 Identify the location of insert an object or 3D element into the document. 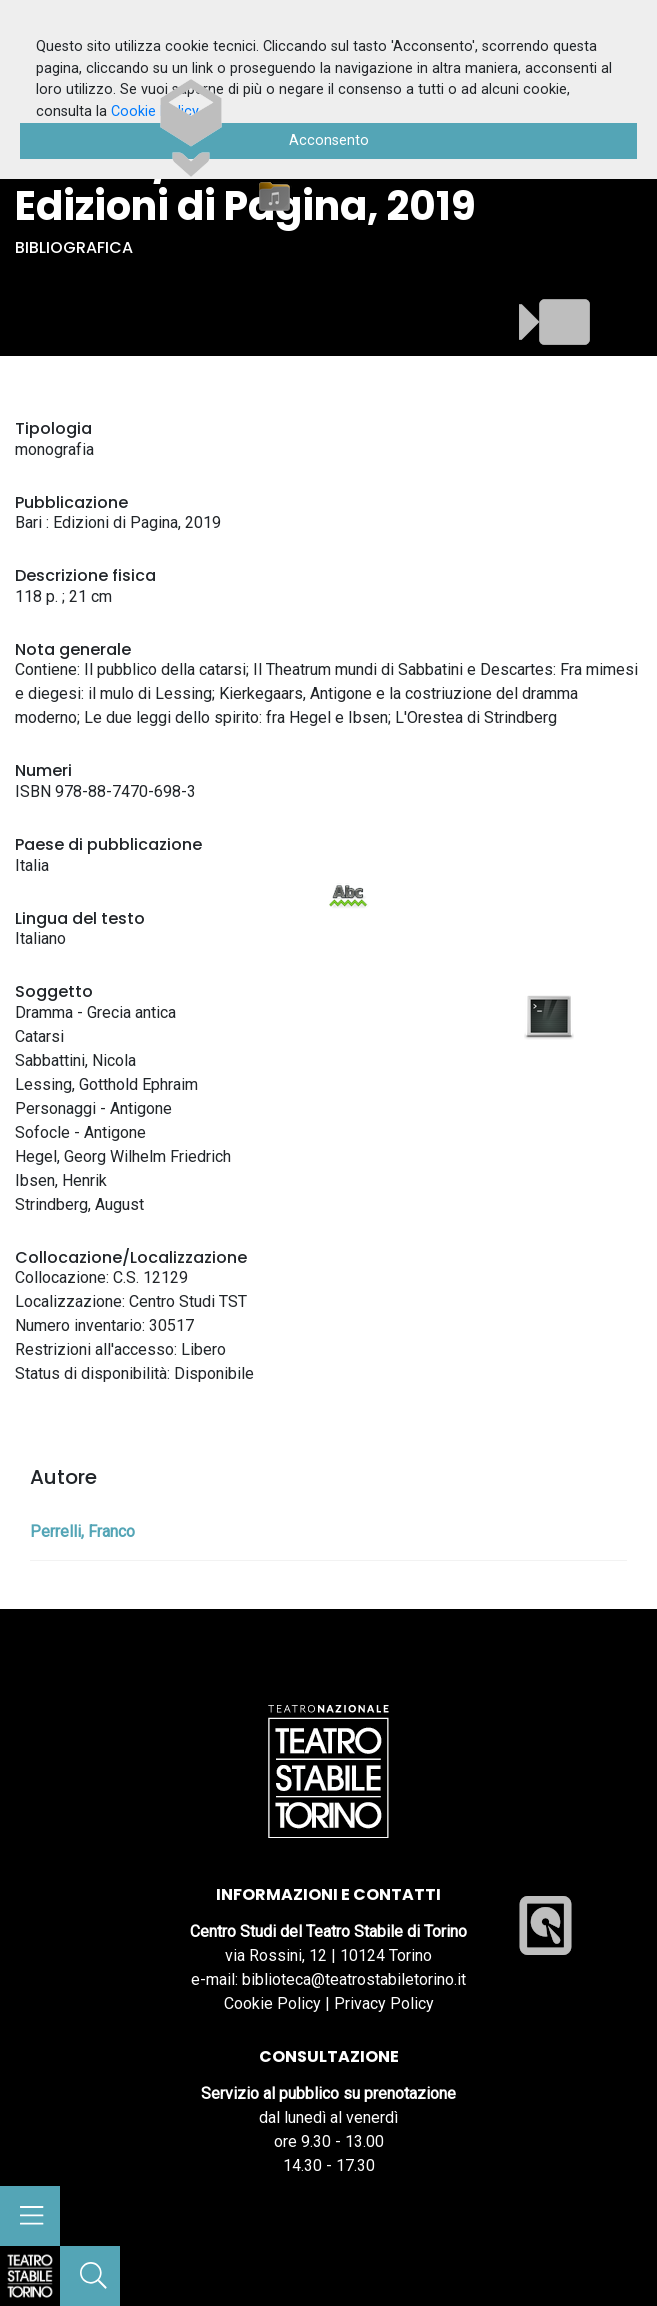
(191, 128).